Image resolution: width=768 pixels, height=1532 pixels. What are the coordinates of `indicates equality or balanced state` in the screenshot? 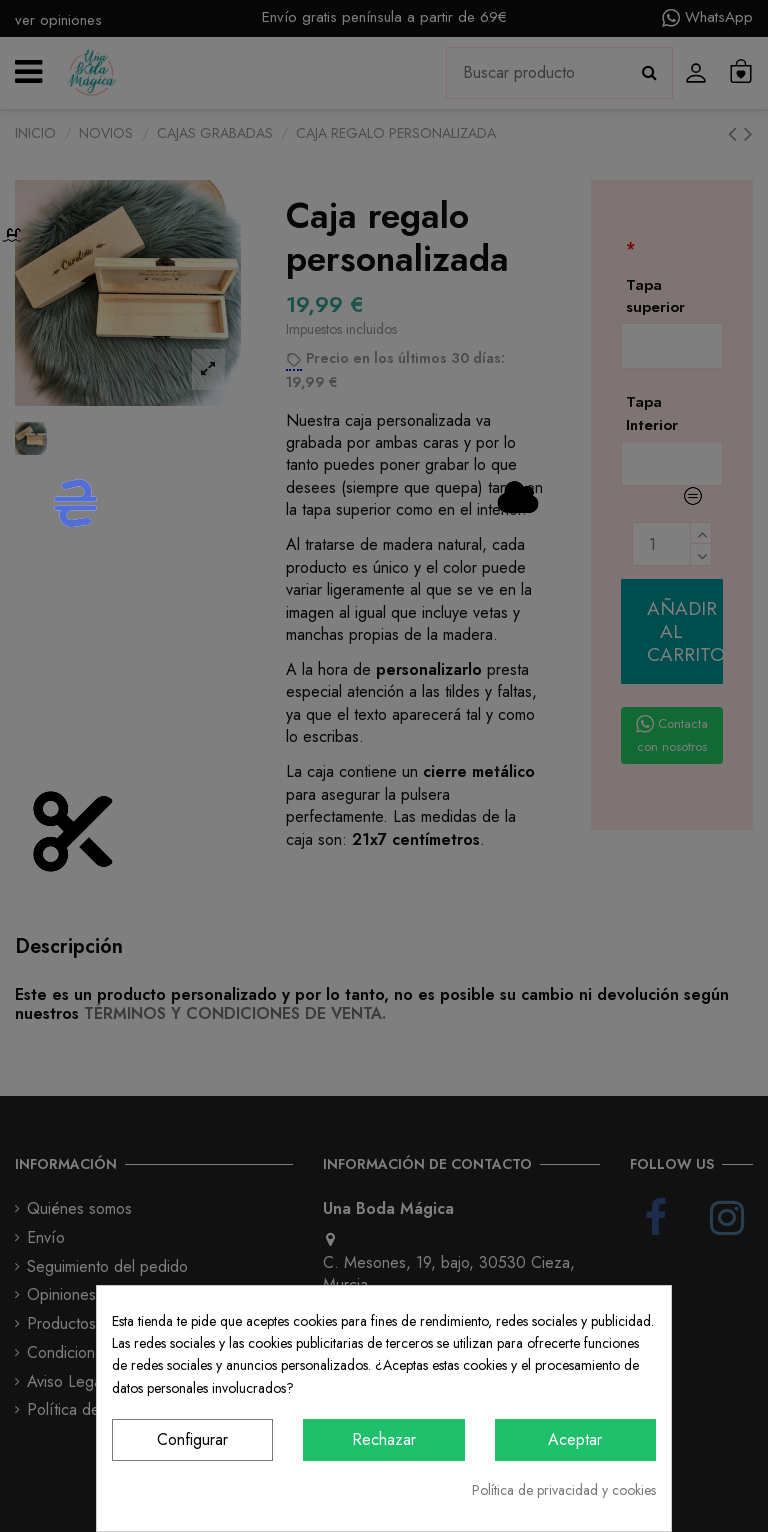 It's located at (693, 496).